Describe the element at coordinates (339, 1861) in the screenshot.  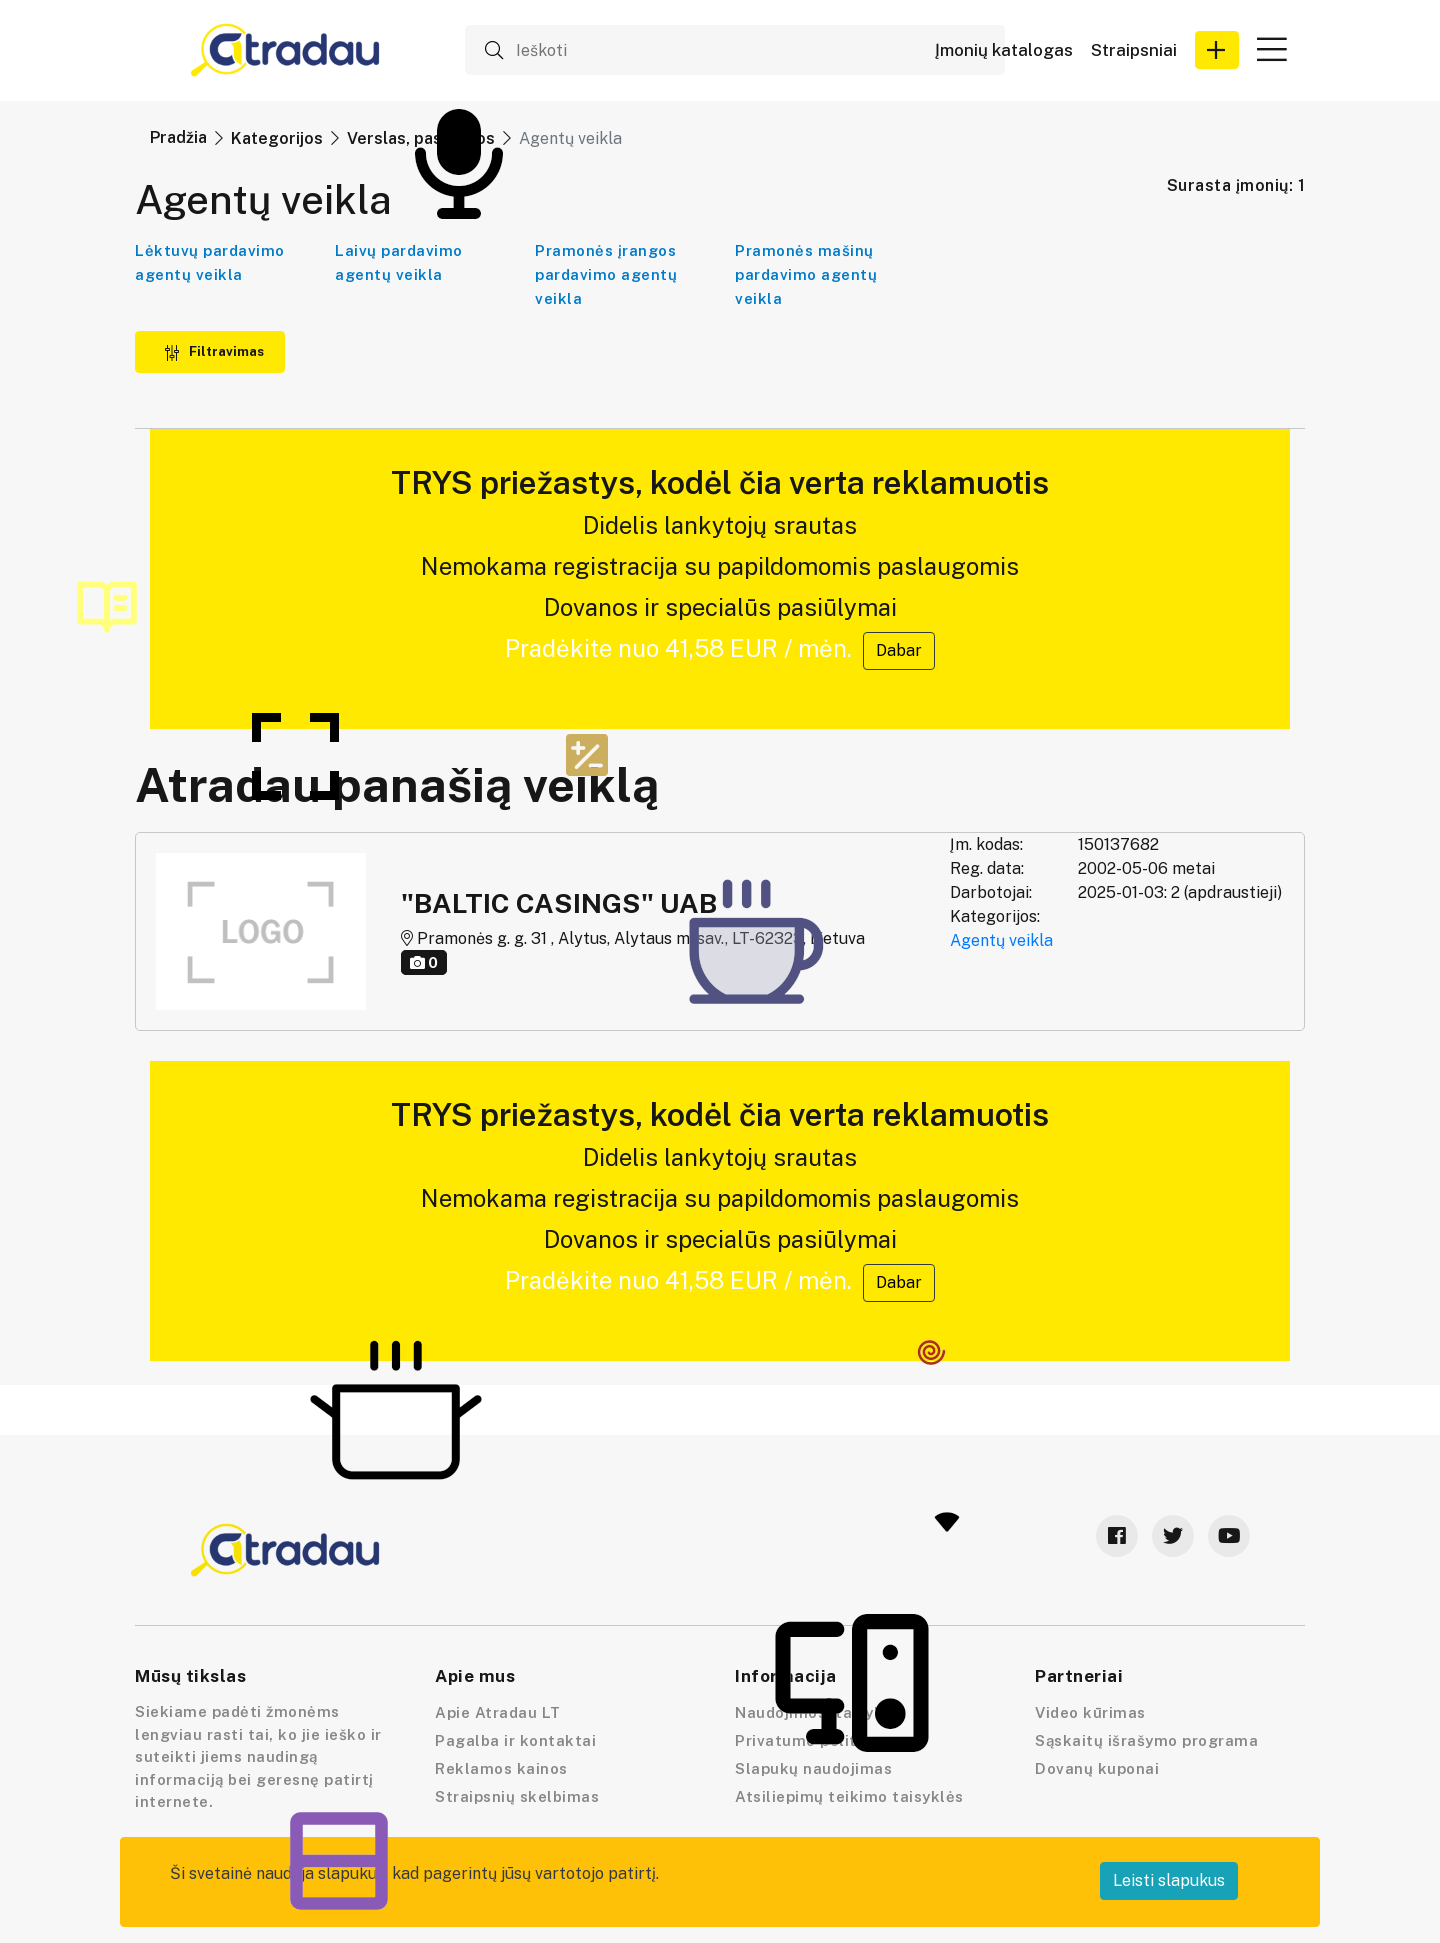
I see `split view horizontally` at that location.